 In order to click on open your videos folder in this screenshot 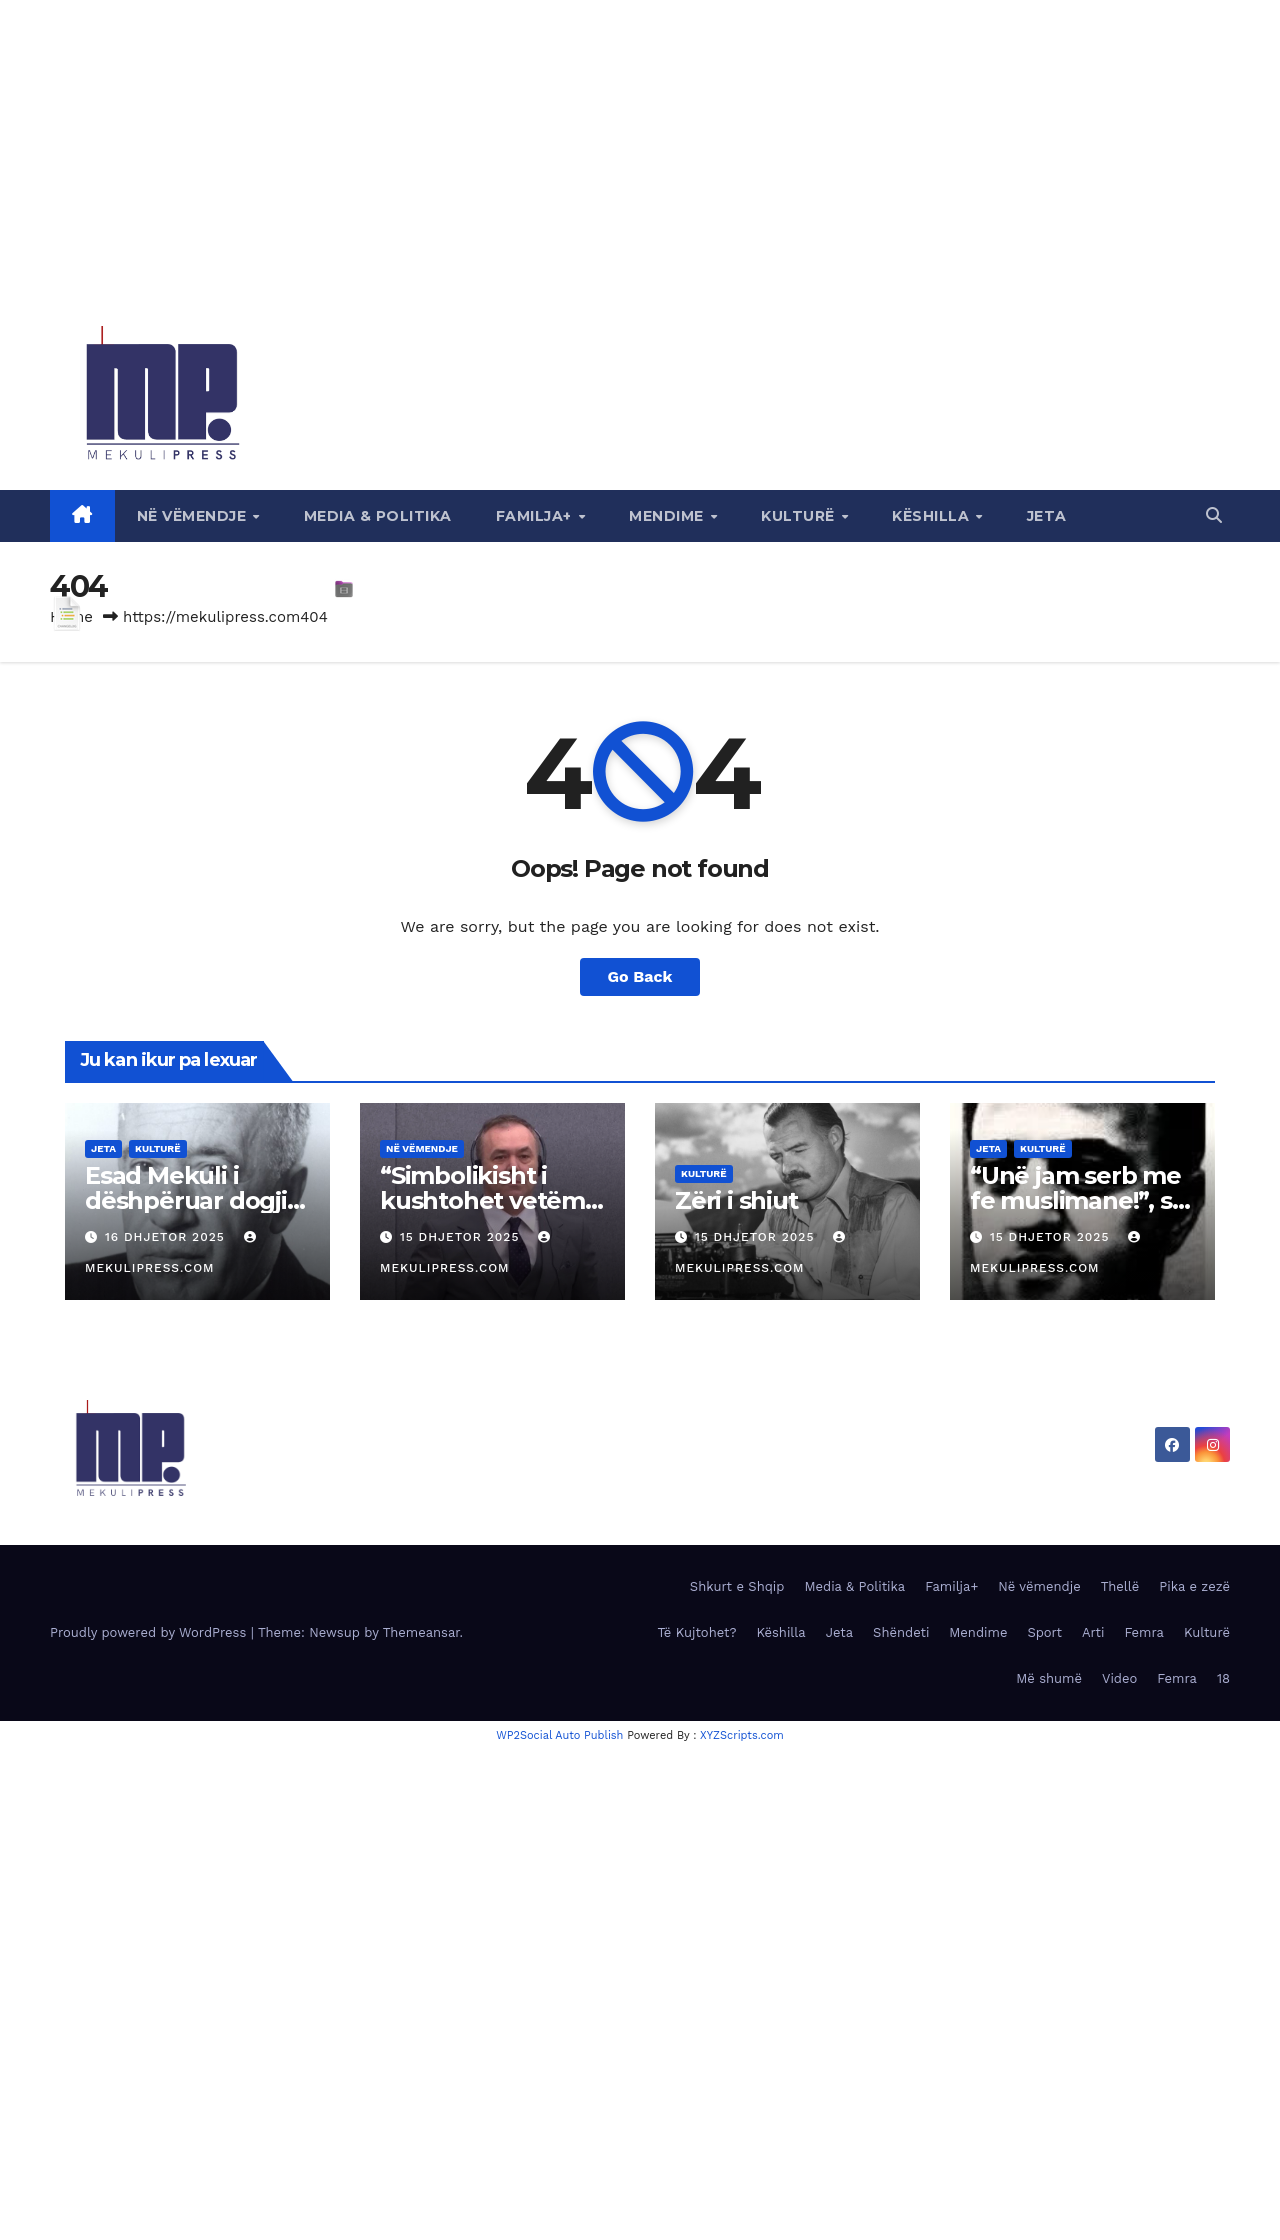, I will do `click(344, 589)`.